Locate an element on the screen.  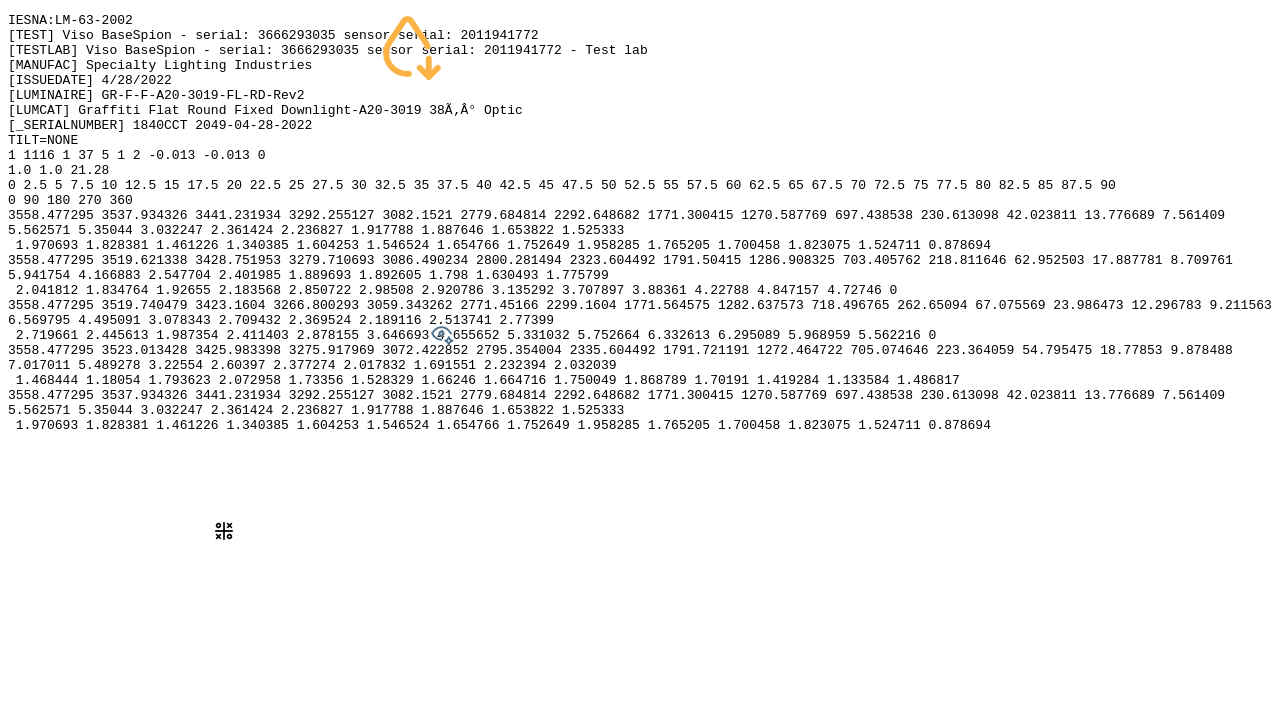
play tic-tac-toe game is located at coordinates (224, 531).